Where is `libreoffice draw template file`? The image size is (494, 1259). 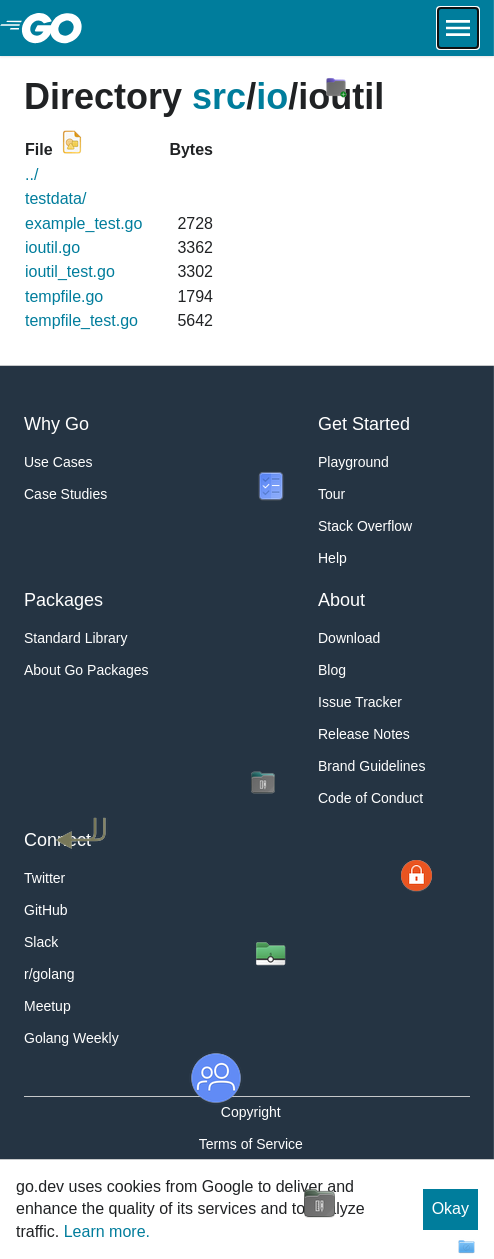
libreoffice draw template file is located at coordinates (72, 142).